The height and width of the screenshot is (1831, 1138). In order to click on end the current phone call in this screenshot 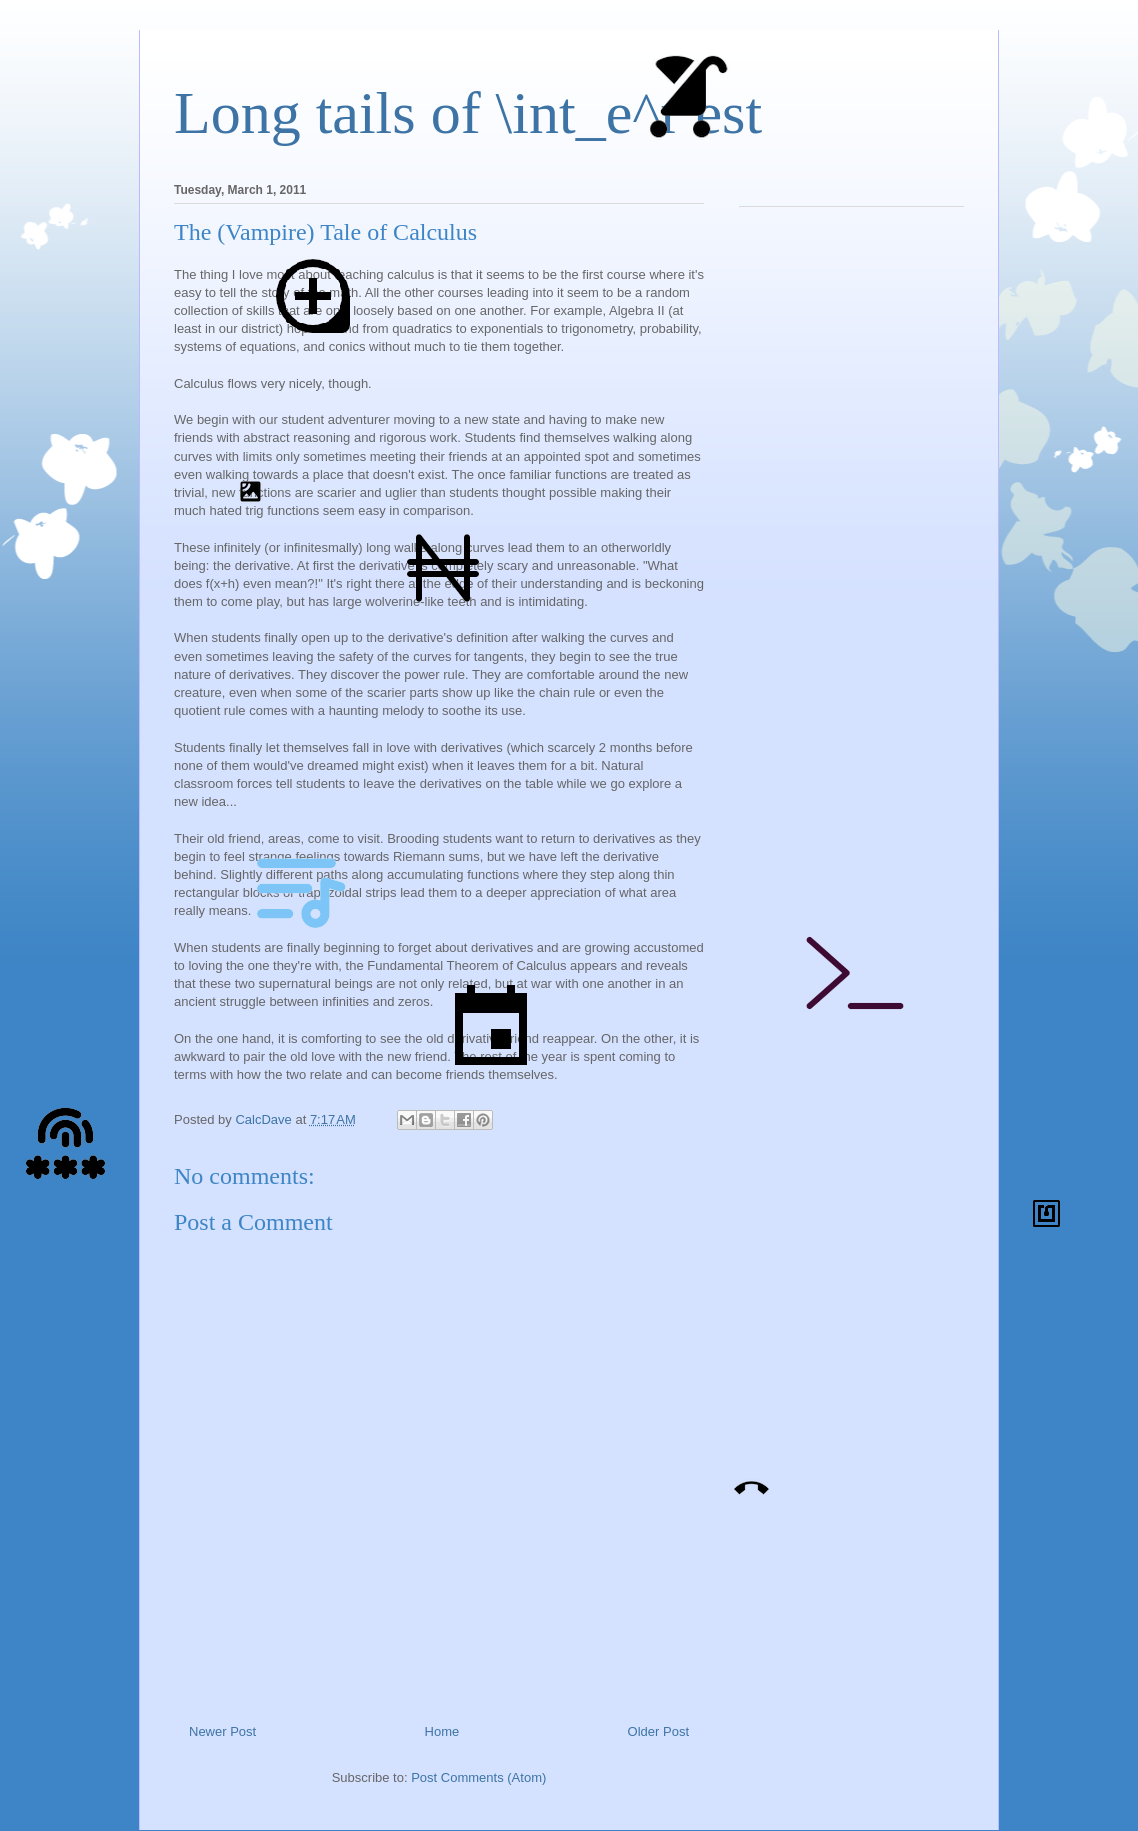, I will do `click(751, 1488)`.